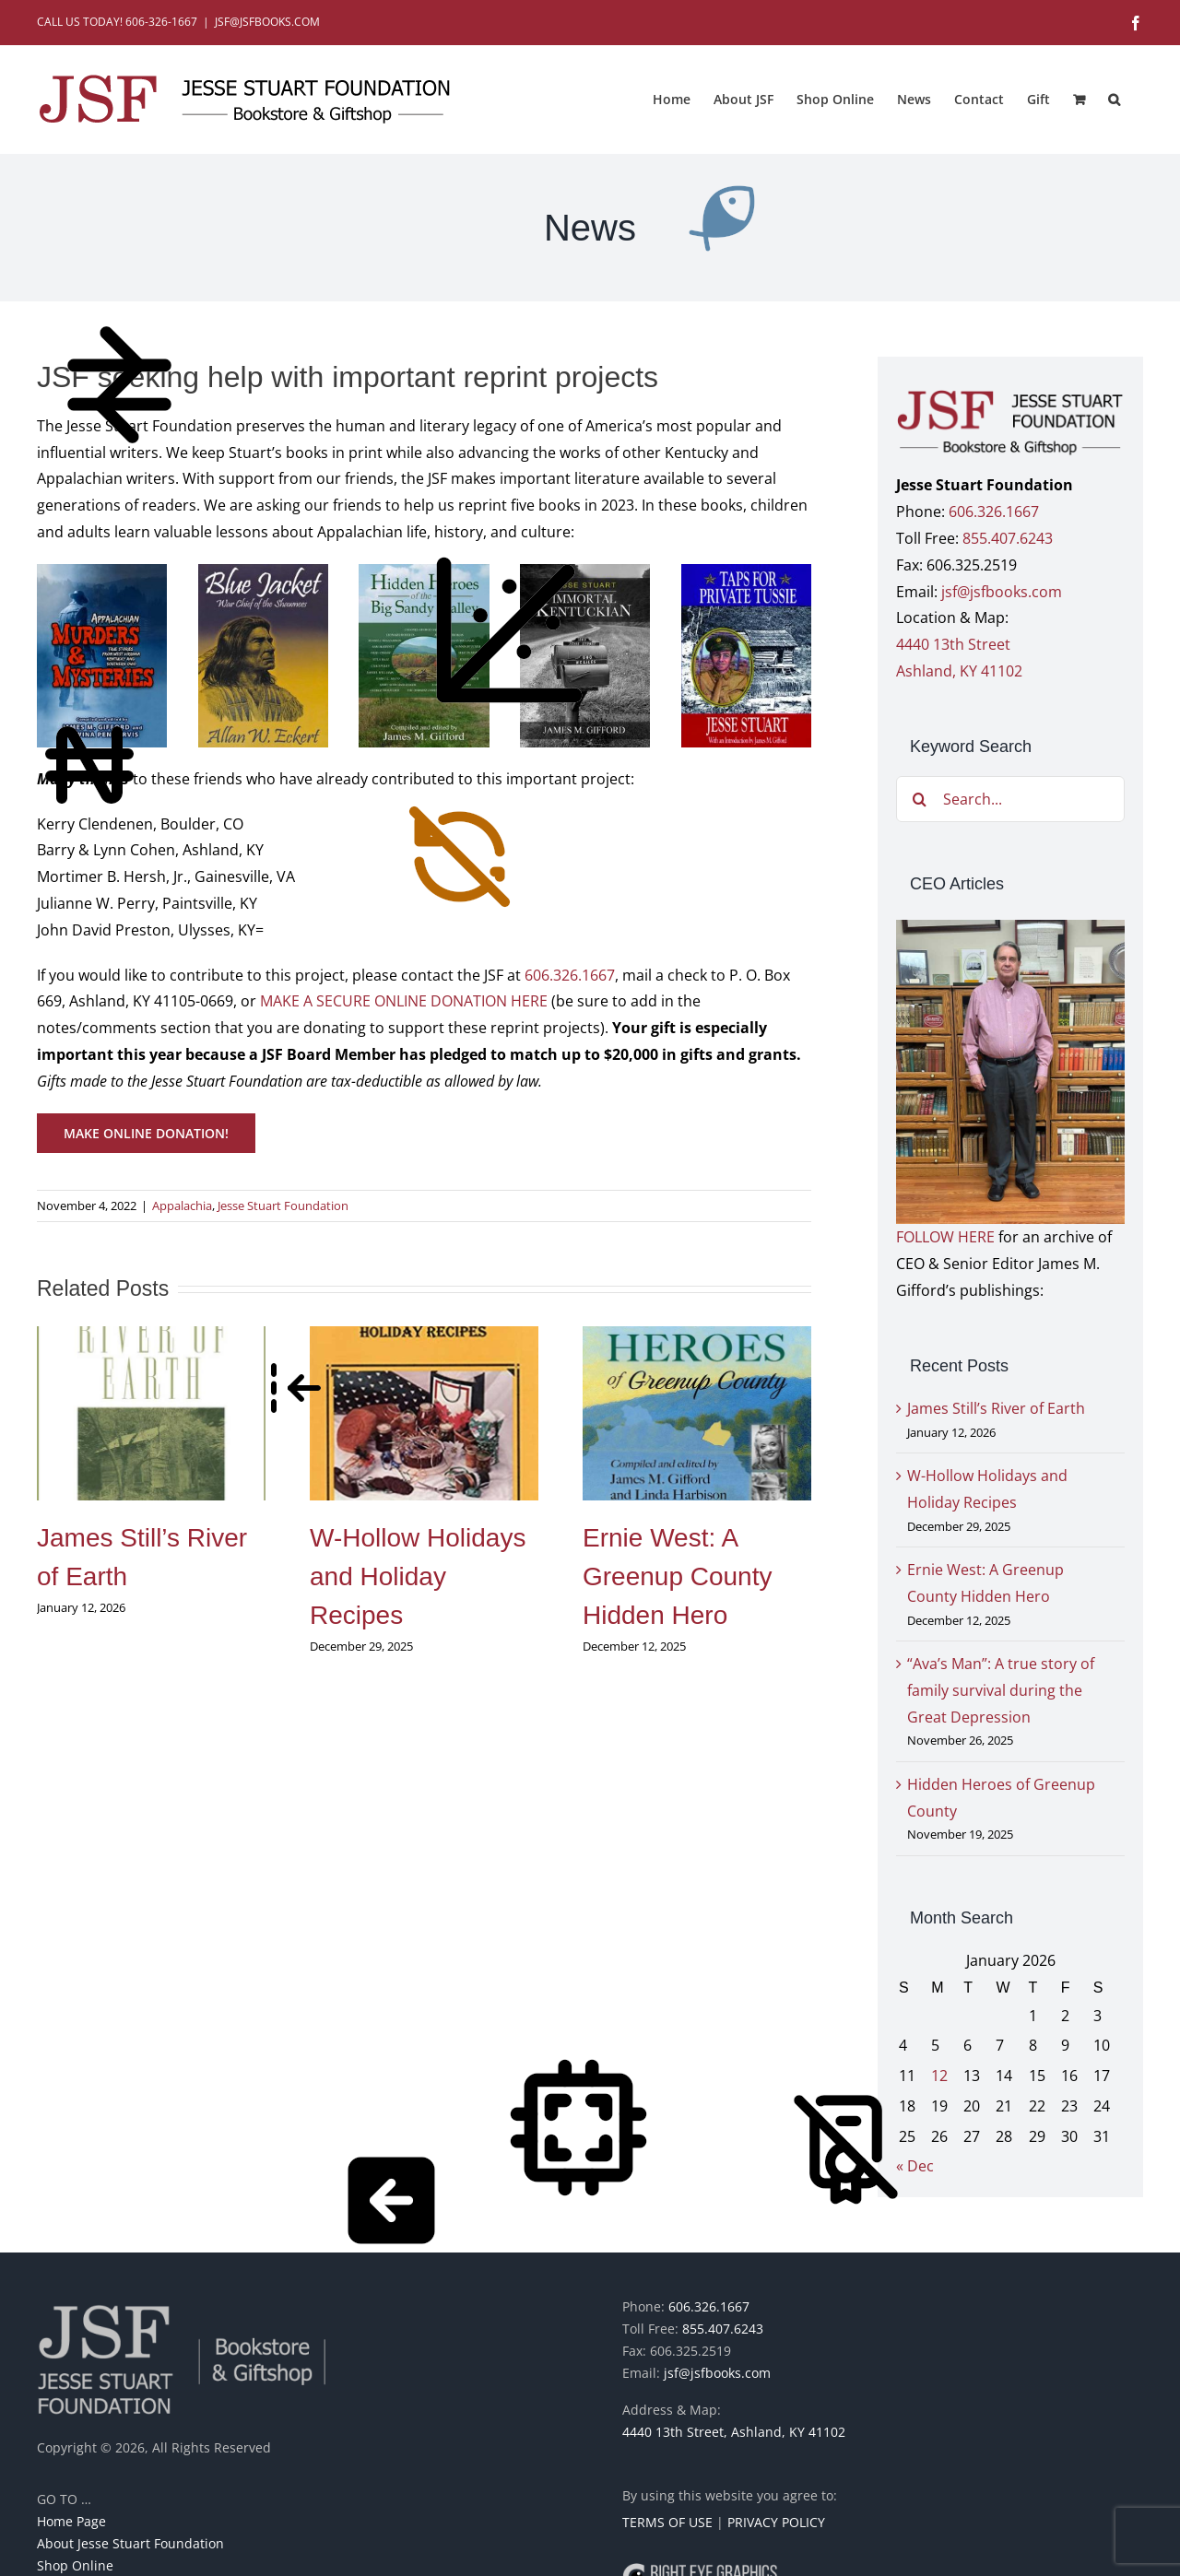 This screenshot has width=1180, height=2576. I want to click on browse seafood or fish-related content, so click(724, 216).